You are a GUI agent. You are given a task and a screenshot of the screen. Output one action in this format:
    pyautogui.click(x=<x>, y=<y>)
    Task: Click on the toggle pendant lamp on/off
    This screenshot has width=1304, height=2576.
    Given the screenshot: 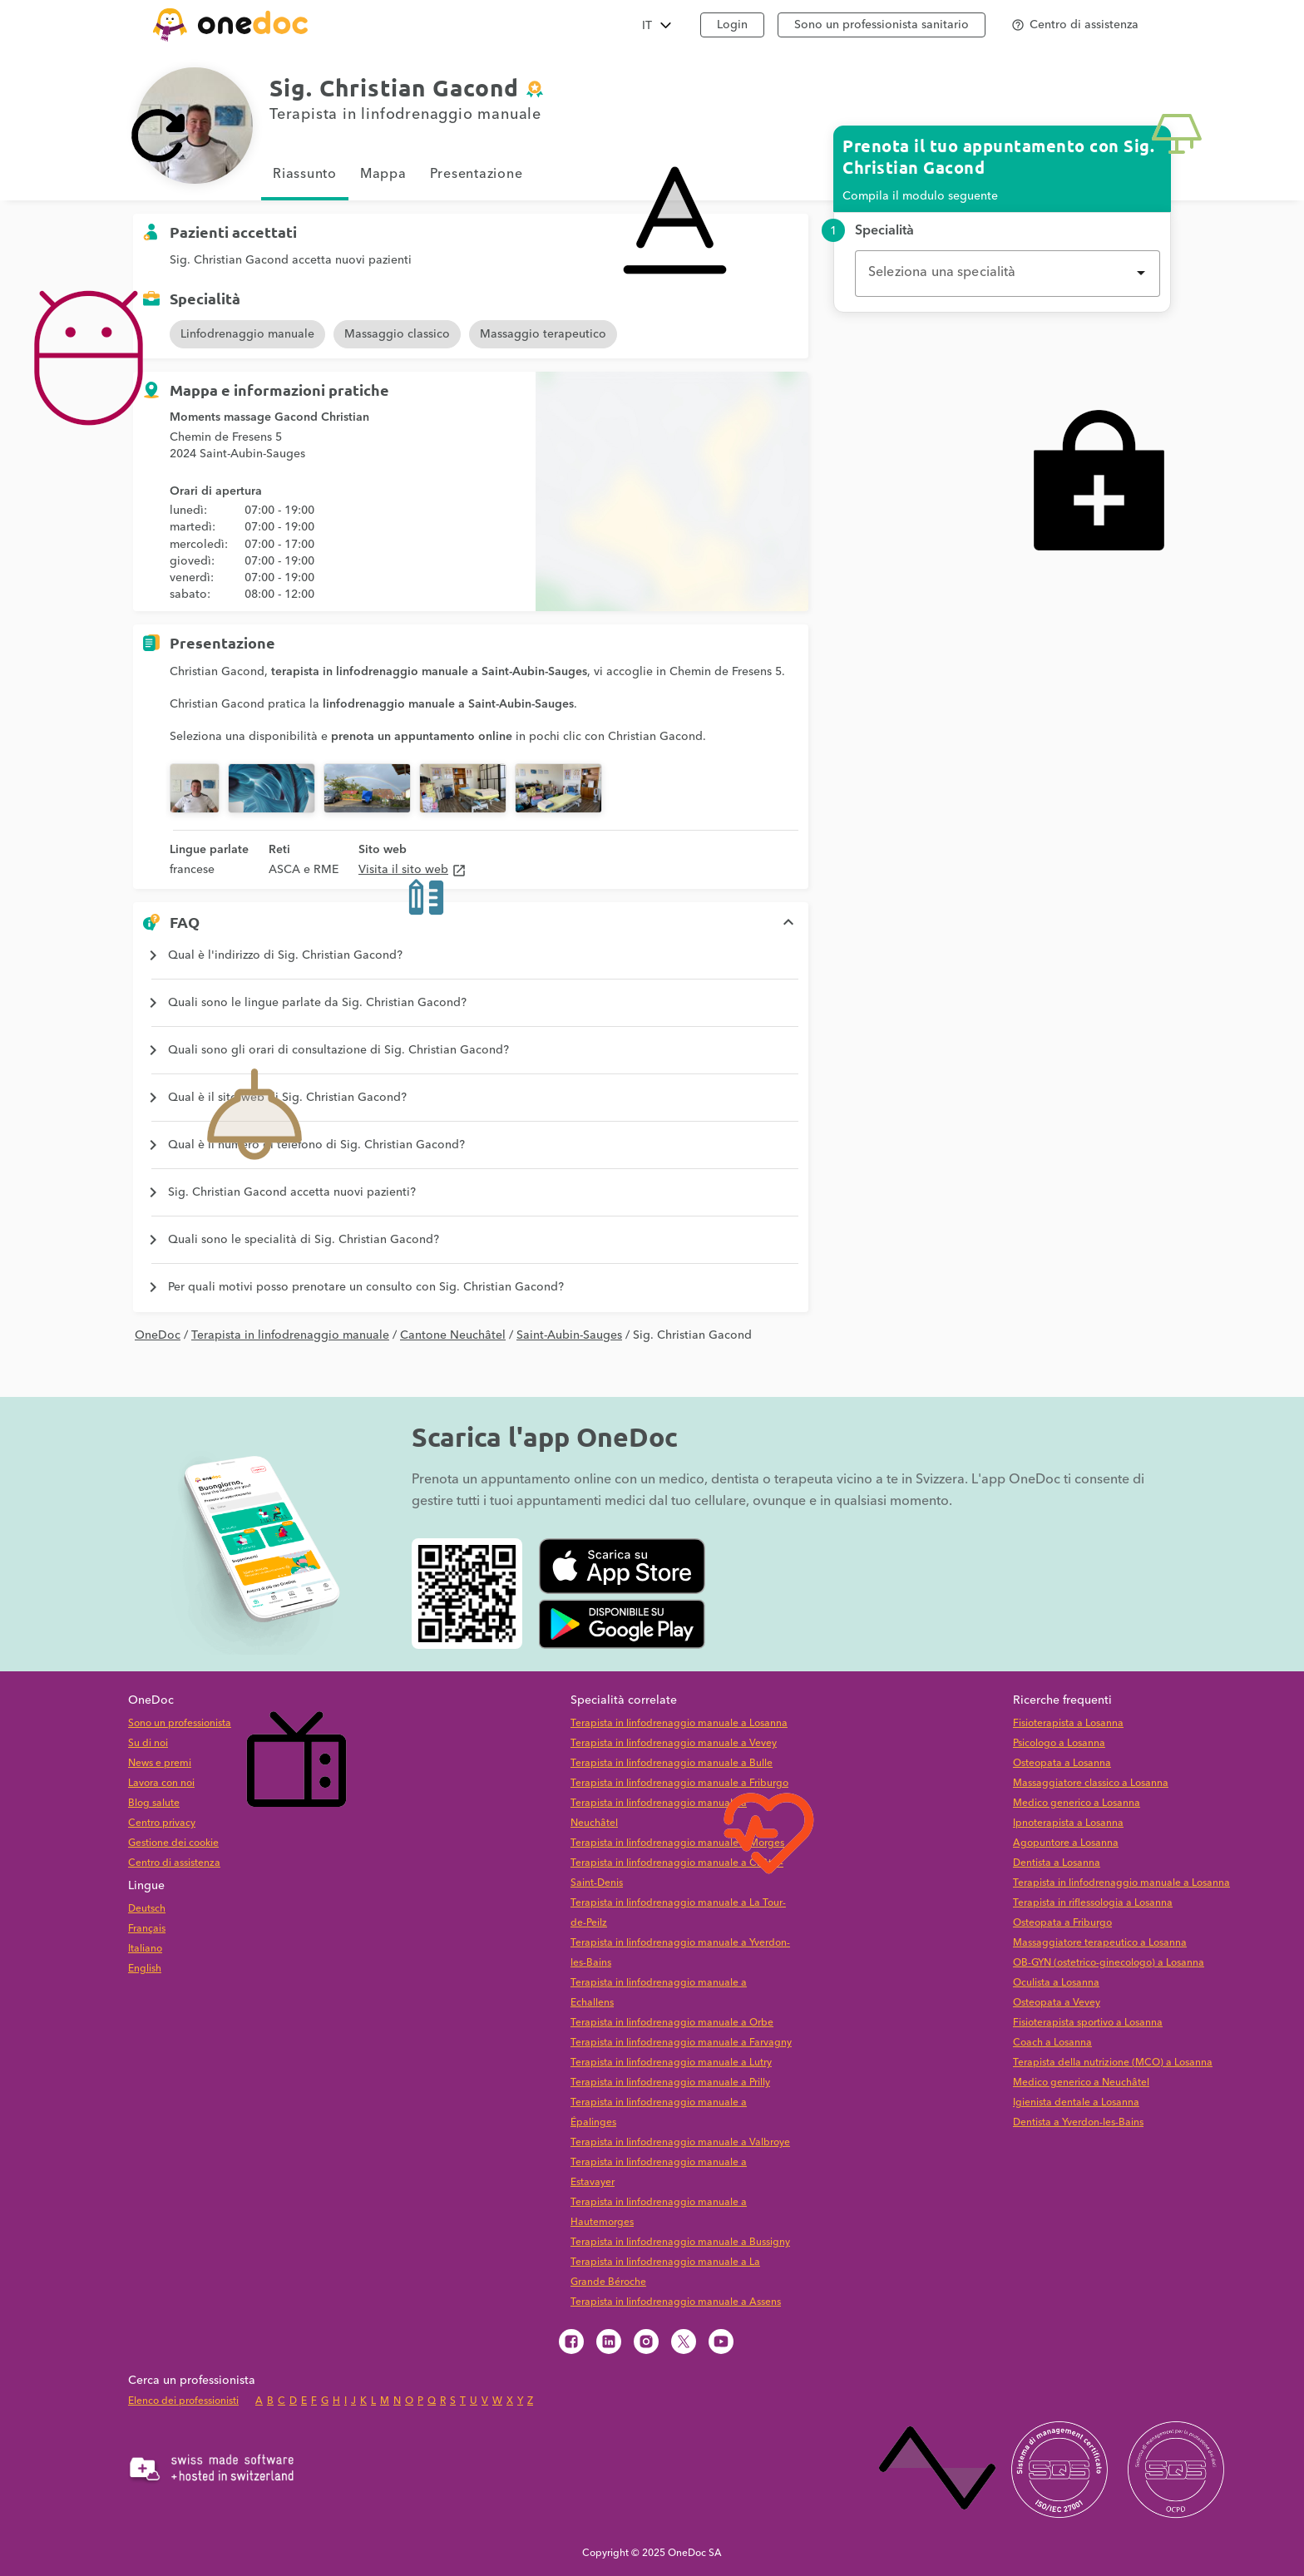 What is the action you would take?
    pyautogui.click(x=254, y=1119)
    